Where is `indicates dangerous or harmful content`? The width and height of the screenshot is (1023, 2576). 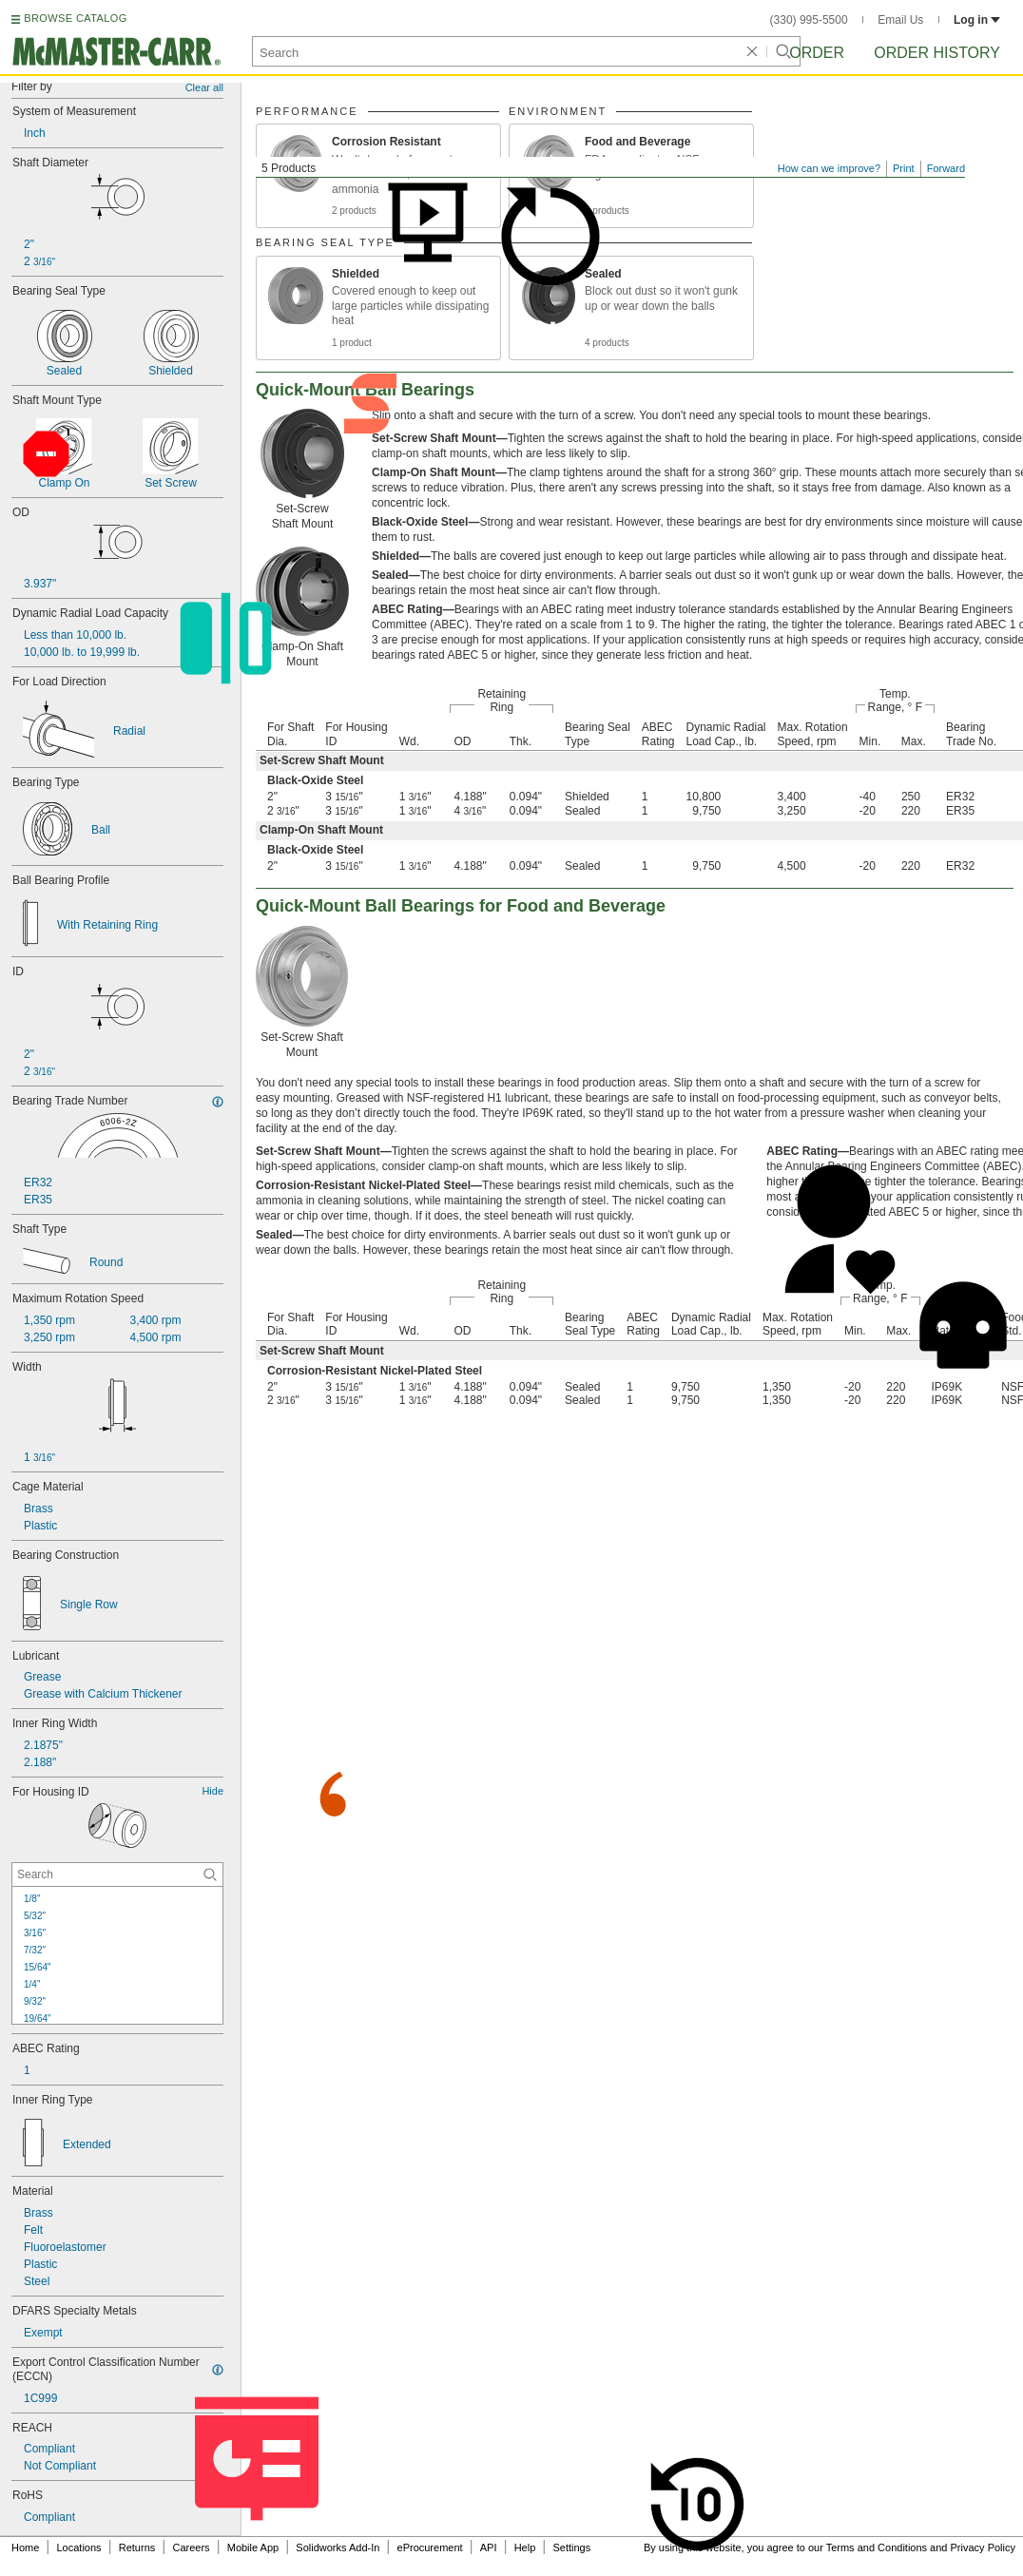
indicates dangerous or harmful content is located at coordinates (963, 1325).